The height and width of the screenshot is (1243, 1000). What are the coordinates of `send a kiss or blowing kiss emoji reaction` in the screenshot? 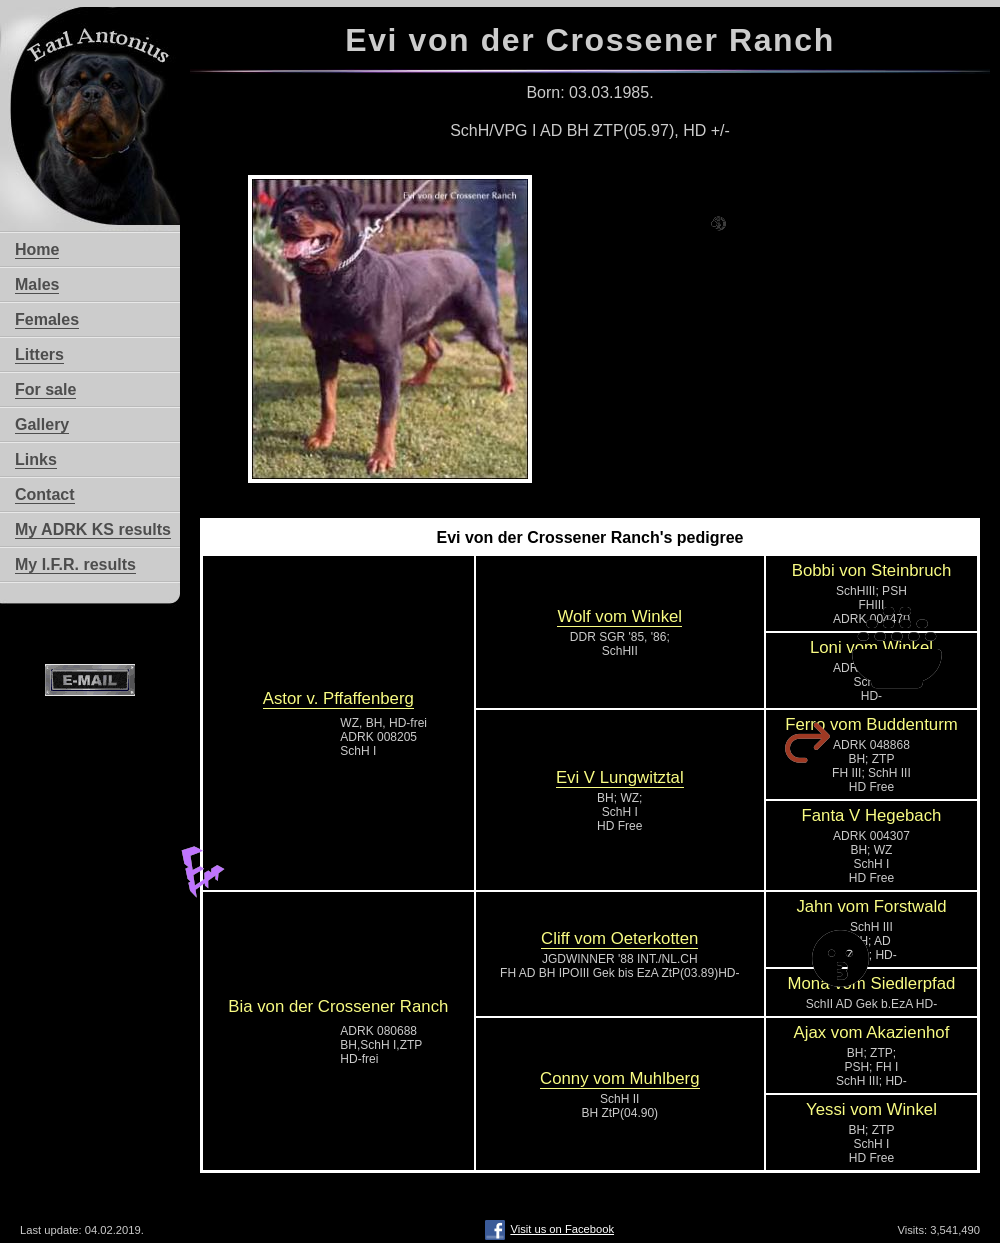 It's located at (840, 958).